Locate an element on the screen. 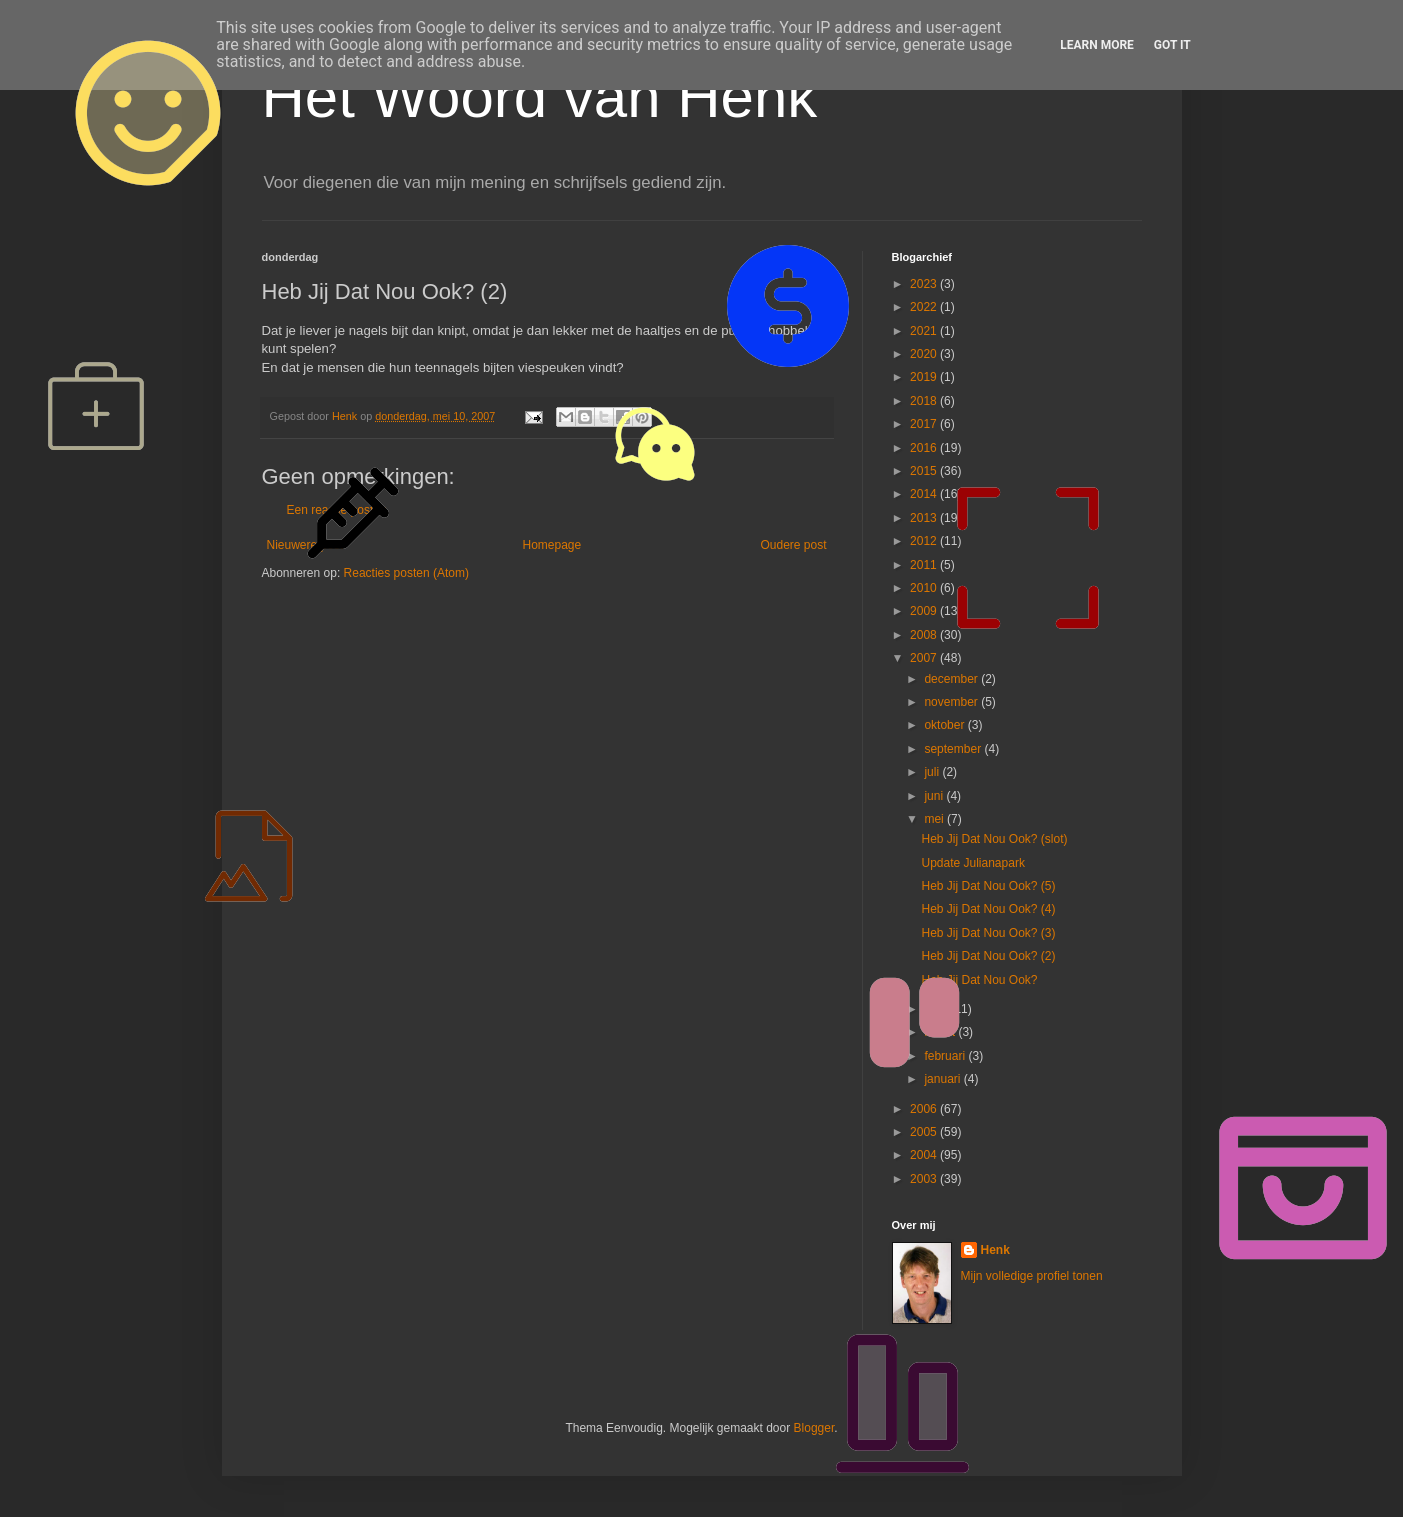 Image resolution: width=1403 pixels, height=1517 pixels. align objects to the bottom edge is located at coordinates (902, 1406).